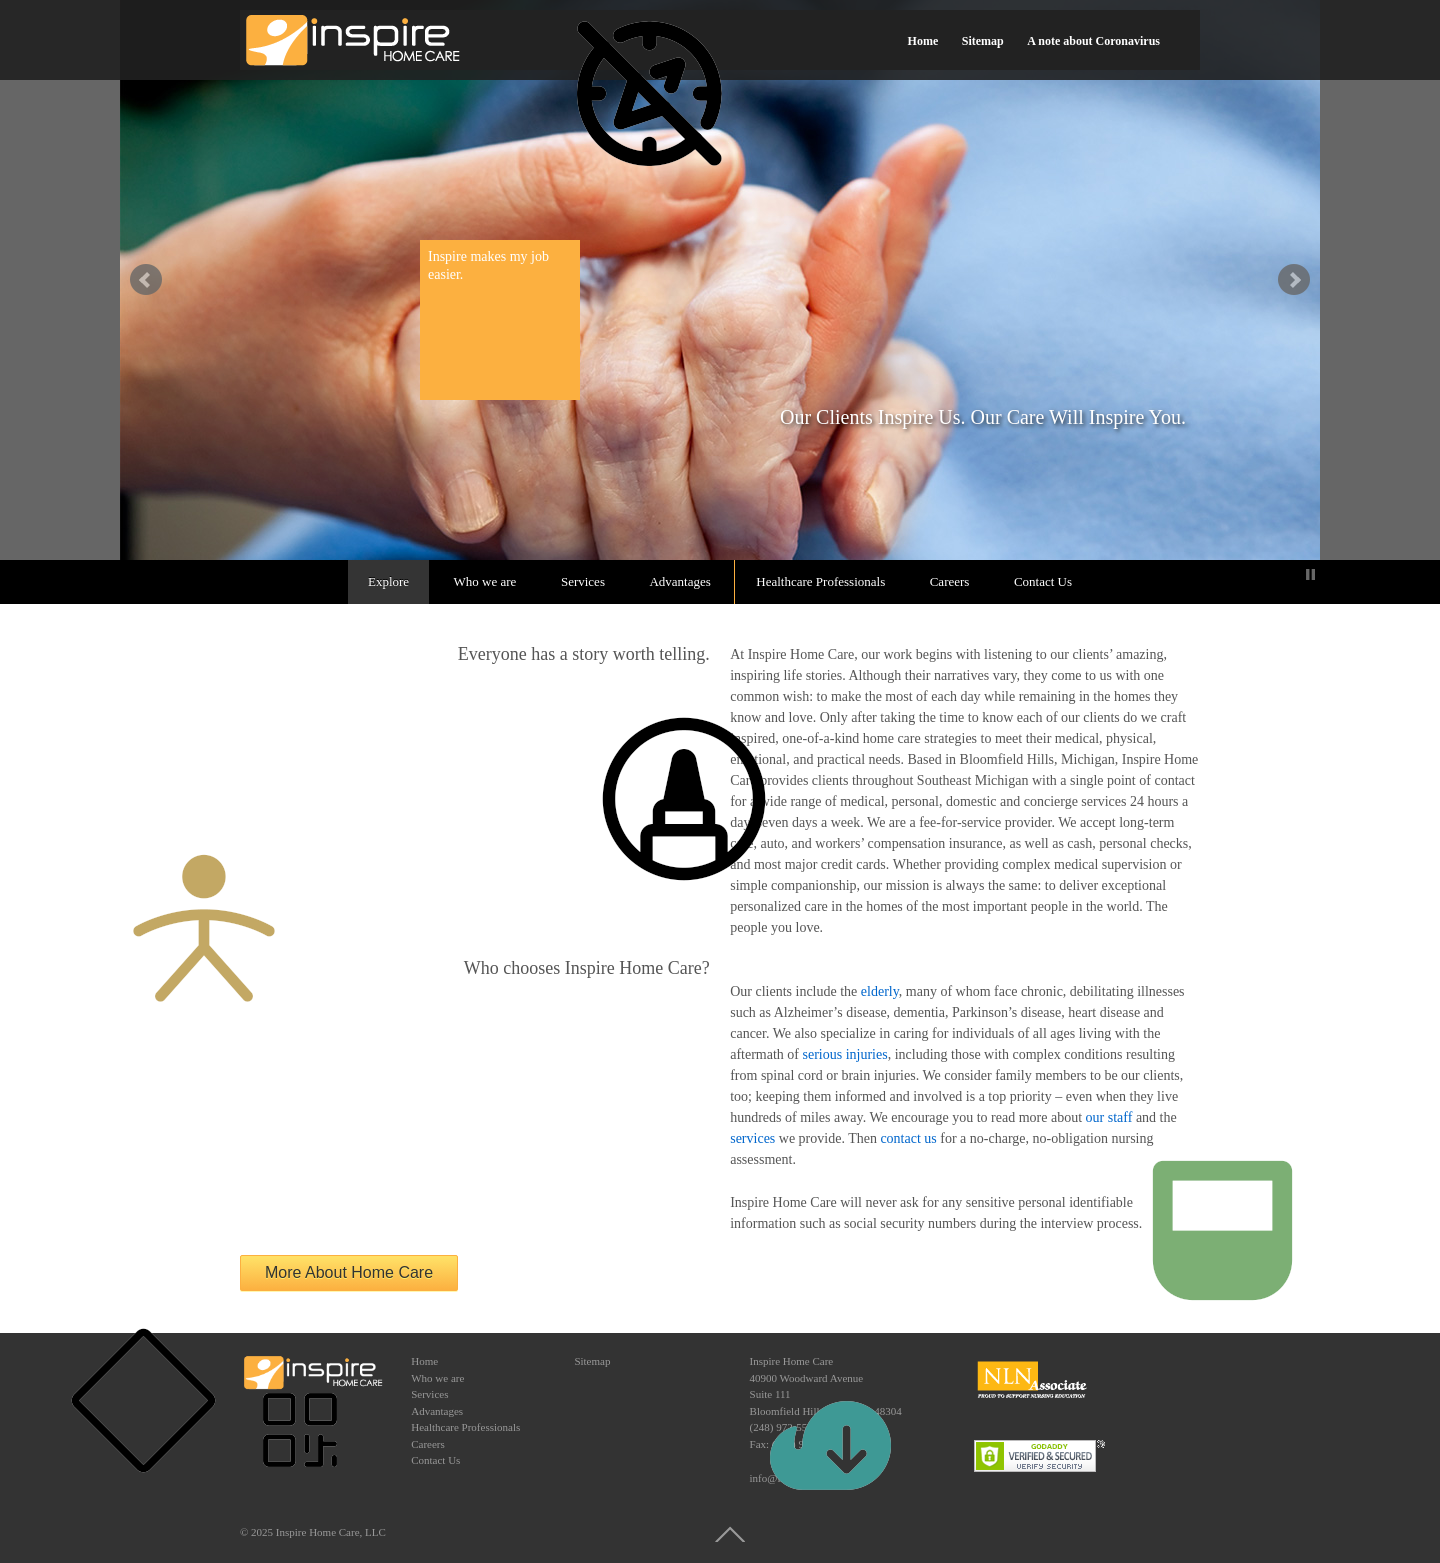  Describe the element at coordinates (684, 799) in the screenshot. I see `marker or highlighter tool` at that location.